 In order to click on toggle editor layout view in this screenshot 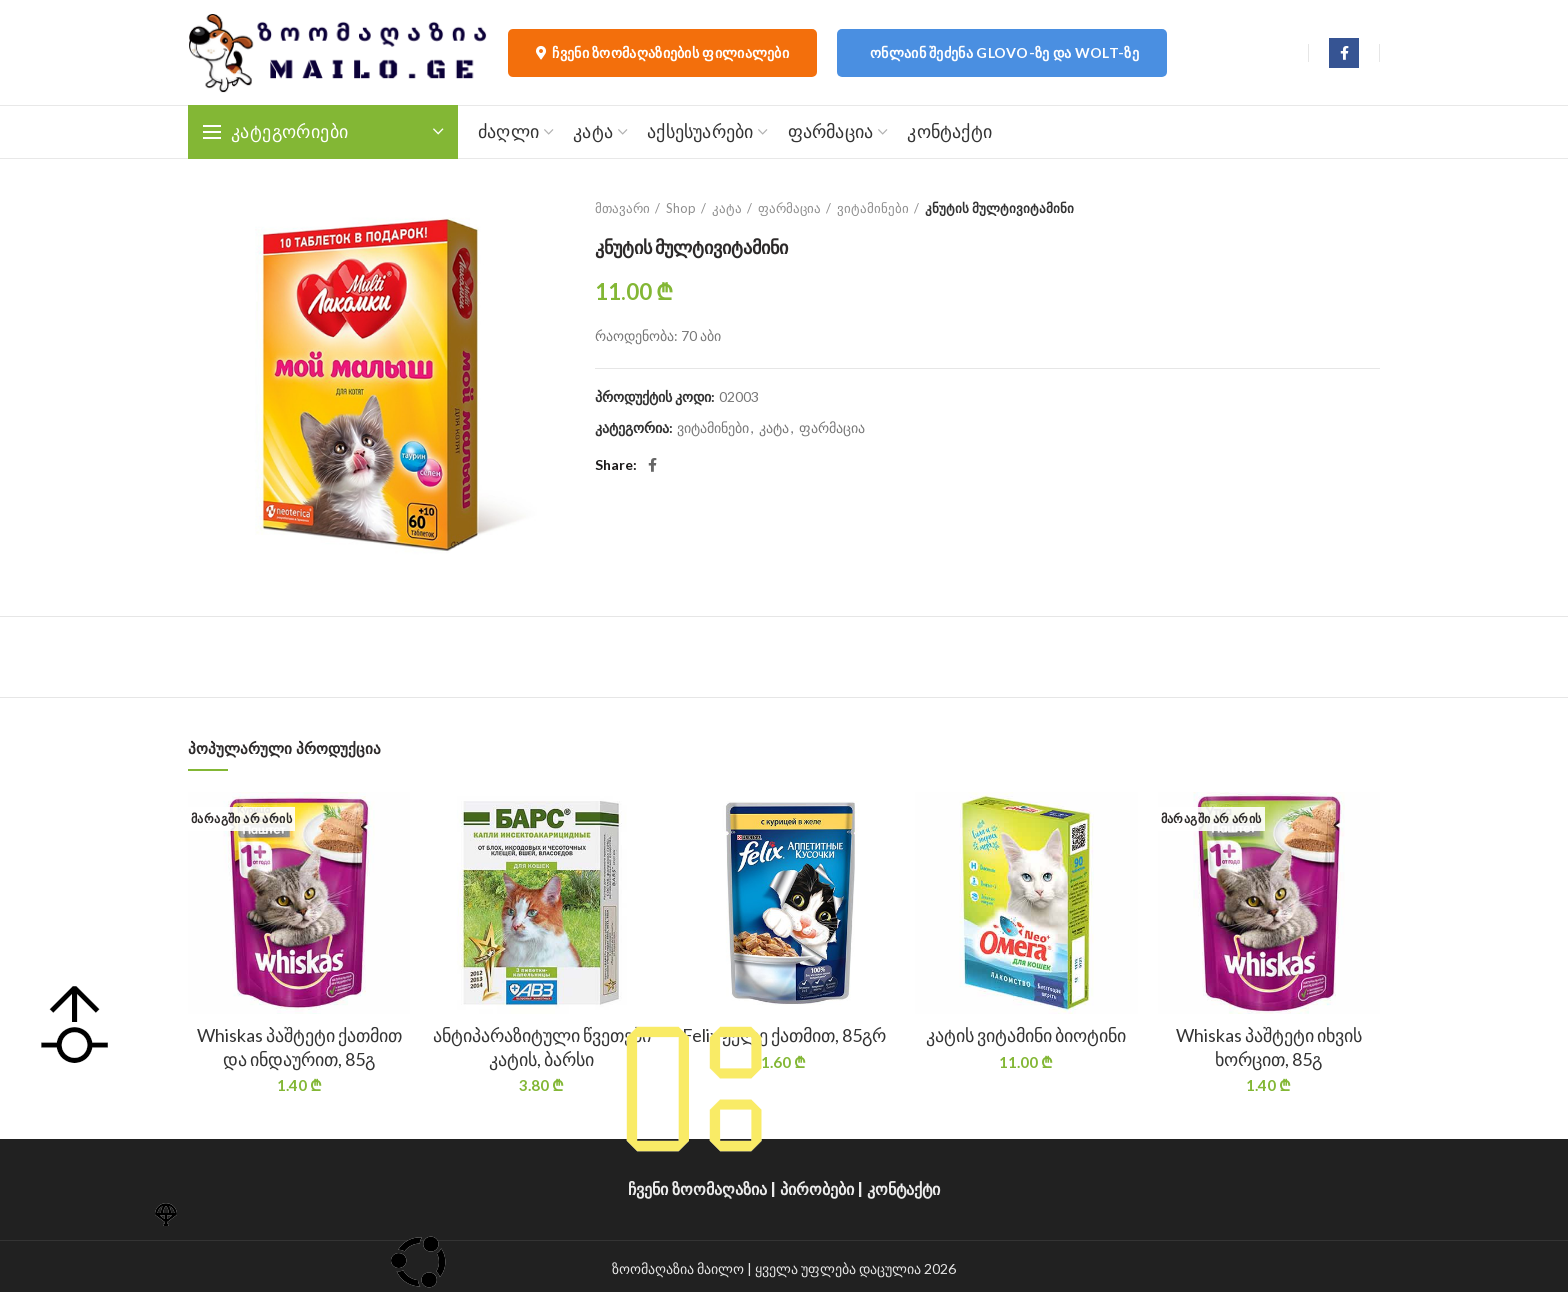, I will do `click(689, 1089)`.